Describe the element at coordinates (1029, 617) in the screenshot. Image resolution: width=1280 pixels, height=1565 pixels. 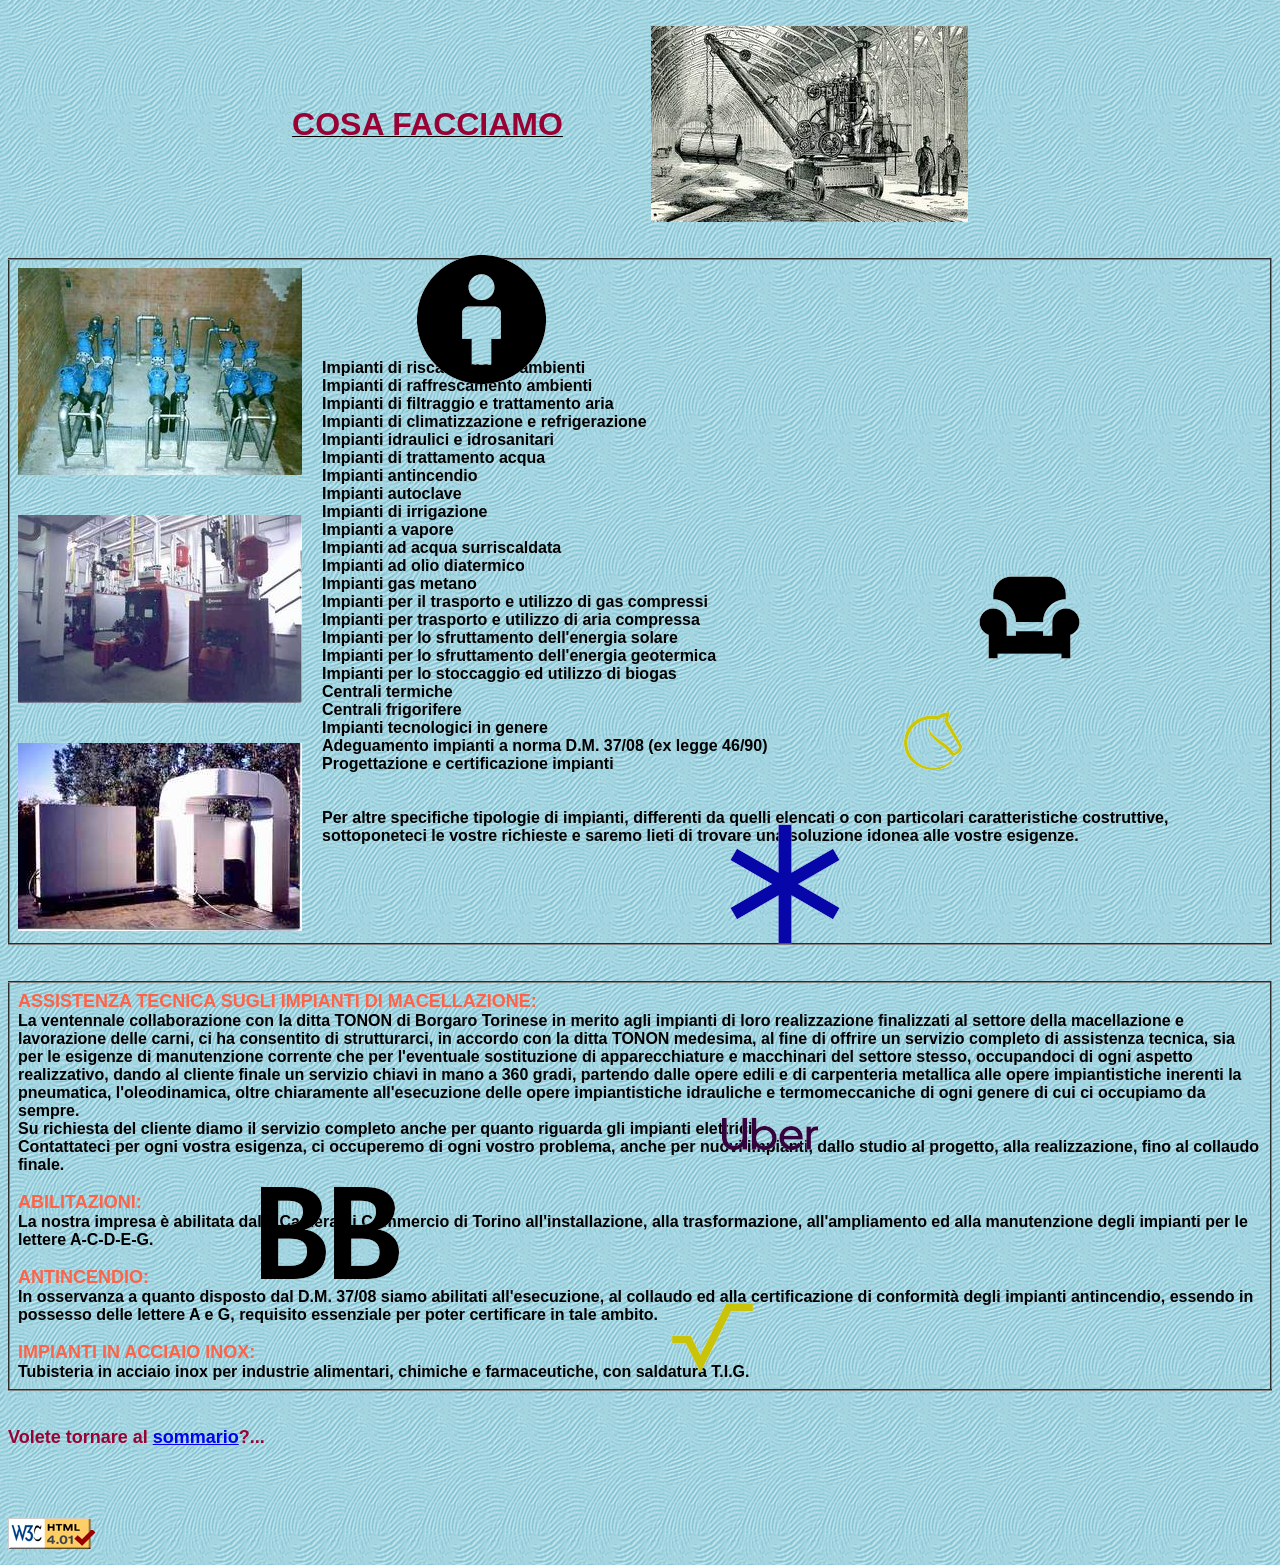
I see `browse furniture or home decor items` at that location.